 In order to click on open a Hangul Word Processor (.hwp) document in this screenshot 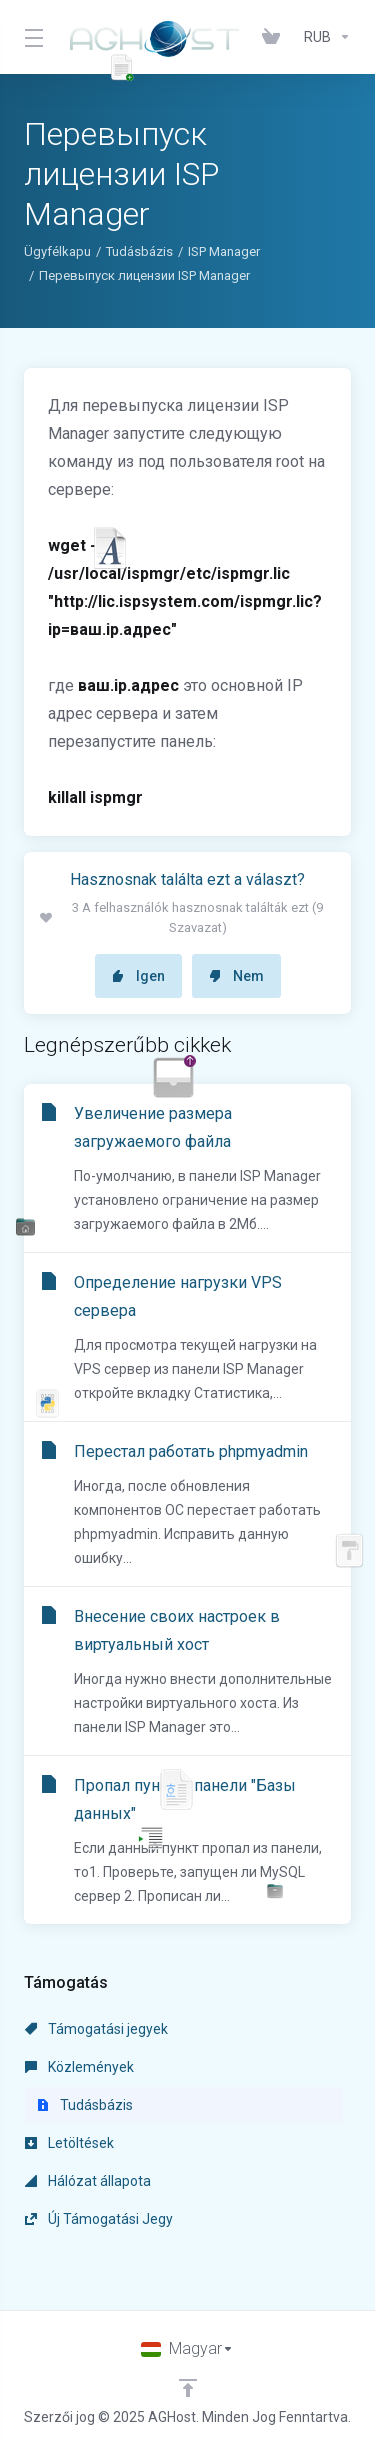, I will do `click(176, 1789)`.